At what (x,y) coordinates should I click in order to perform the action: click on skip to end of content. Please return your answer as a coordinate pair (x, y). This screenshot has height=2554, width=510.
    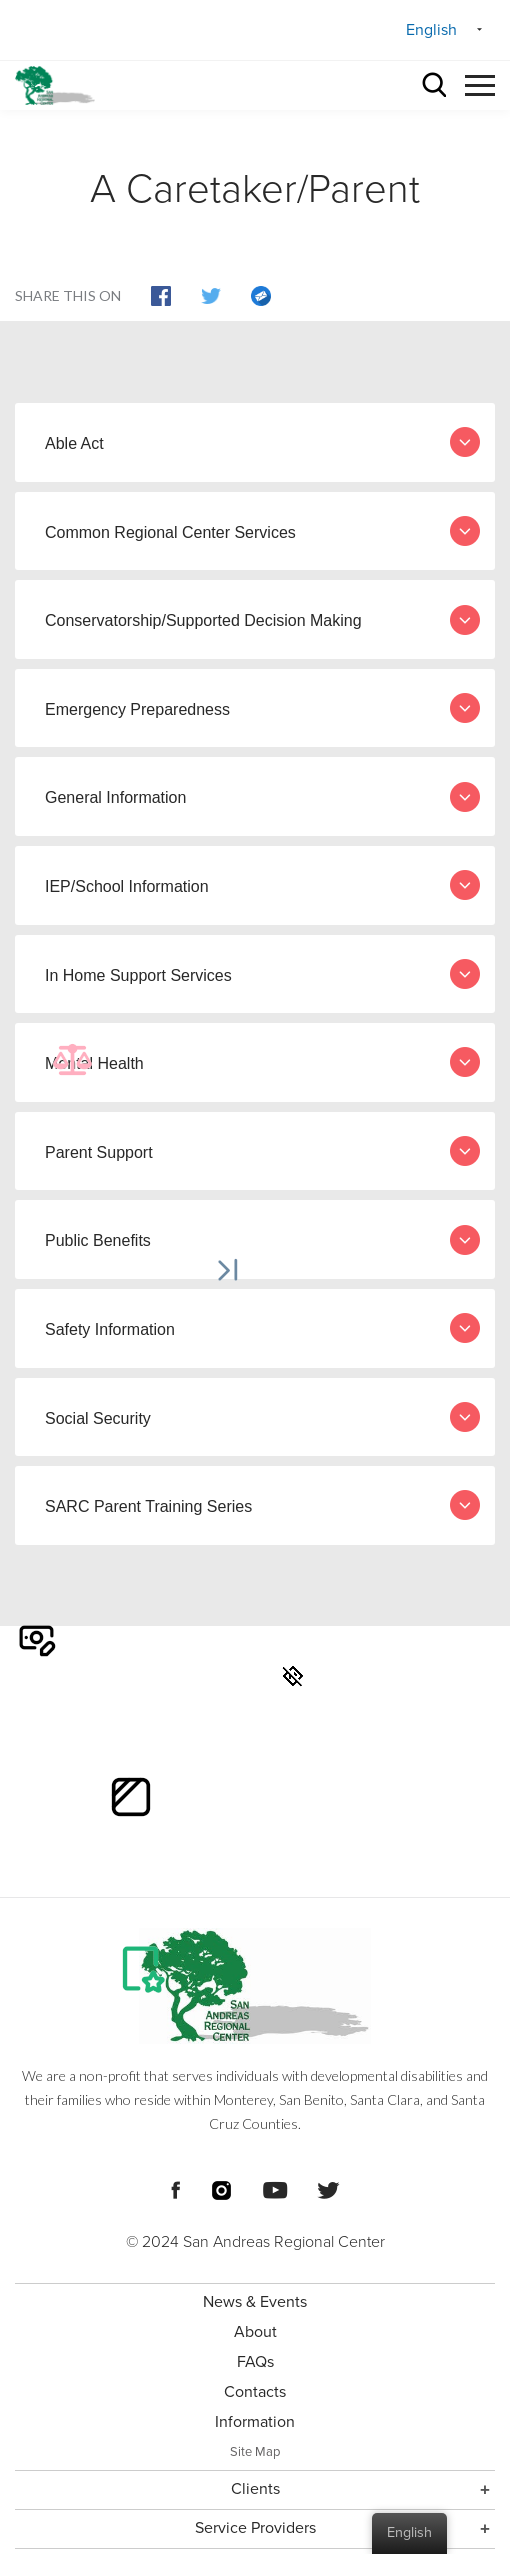
    Looking at the image, I should click on (228, 1270).